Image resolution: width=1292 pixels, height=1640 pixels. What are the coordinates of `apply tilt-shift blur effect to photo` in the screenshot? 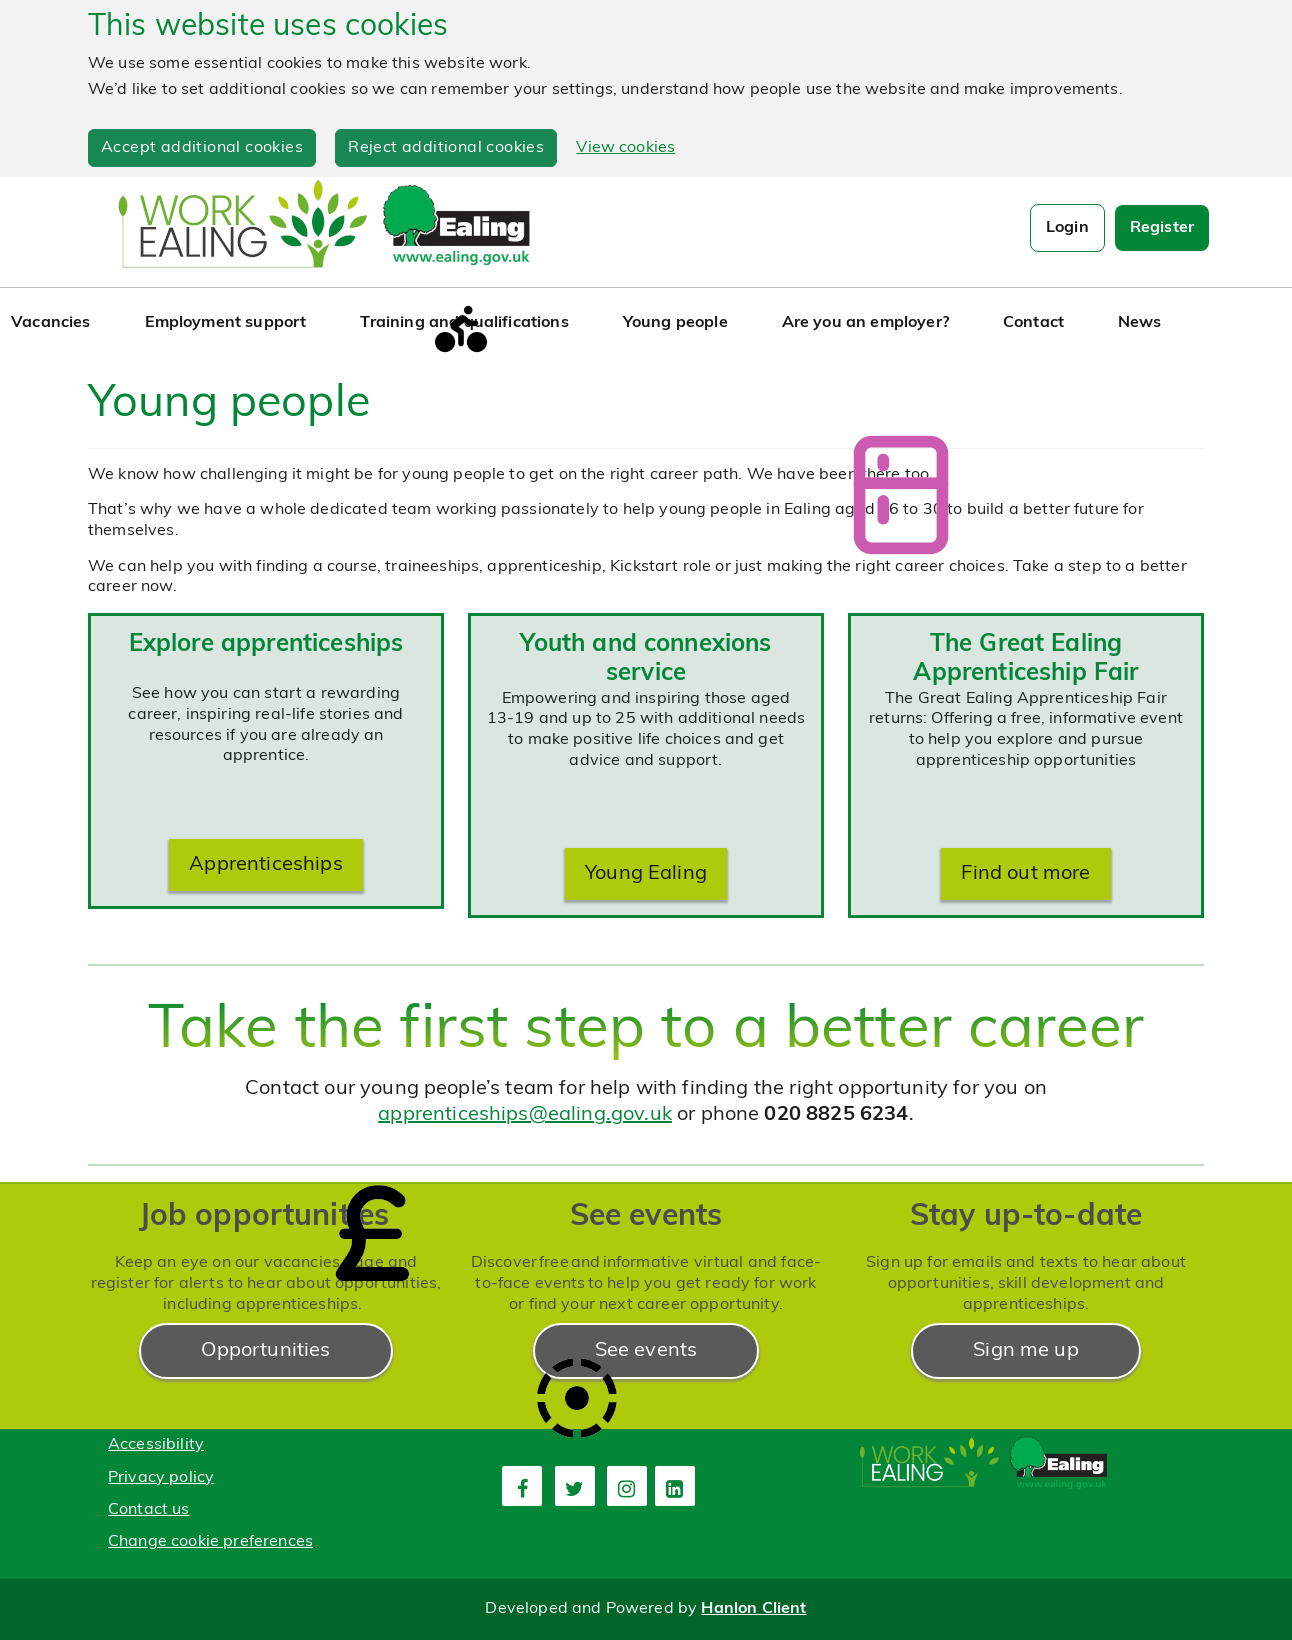 It's located at (577, 1398).